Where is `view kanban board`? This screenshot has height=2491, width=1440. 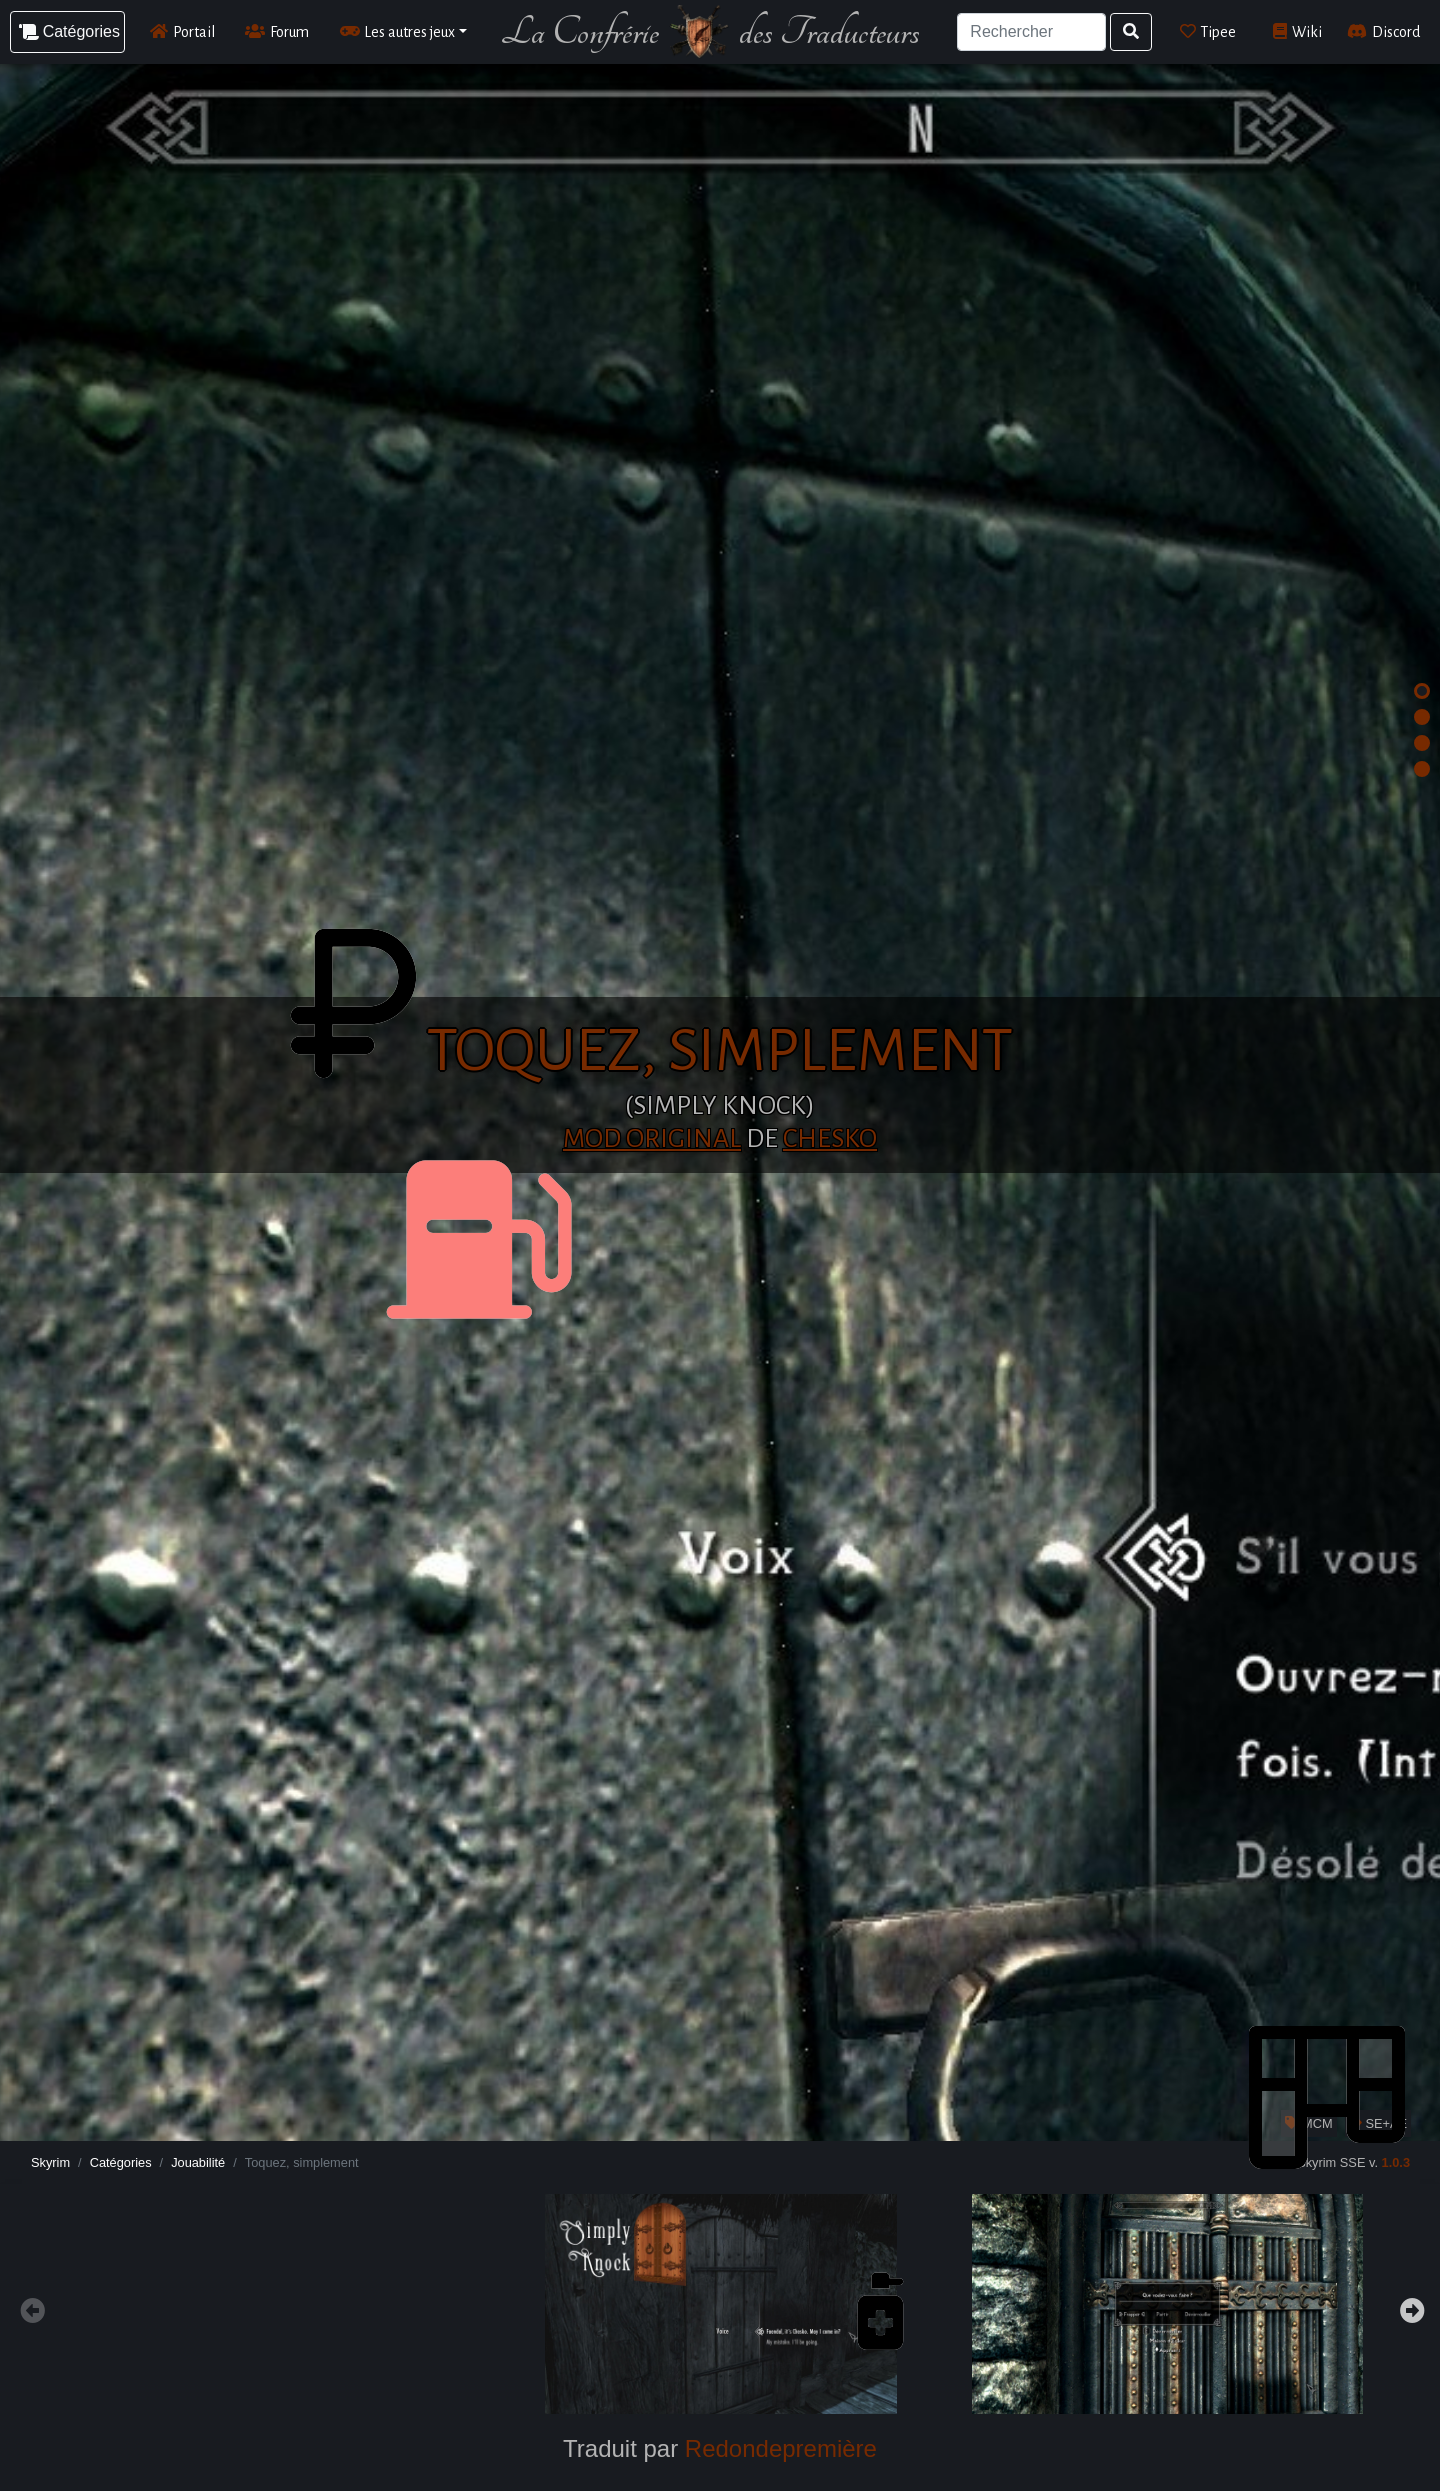 view kanban board is located at coordinates (1327, 2091).